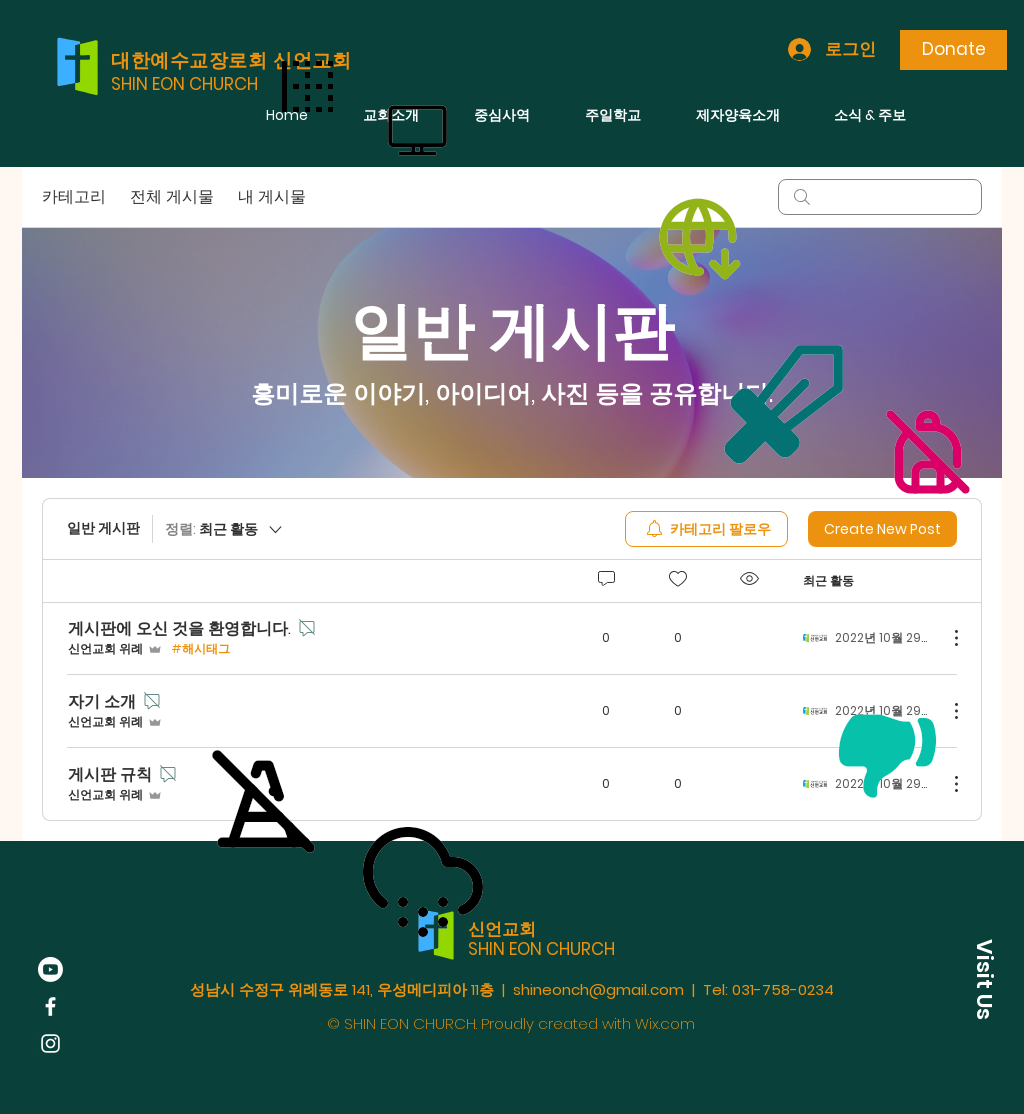  Describe the element at coordinates (928, 452) in the screenshot. I see `no backpack allowed` at that location.